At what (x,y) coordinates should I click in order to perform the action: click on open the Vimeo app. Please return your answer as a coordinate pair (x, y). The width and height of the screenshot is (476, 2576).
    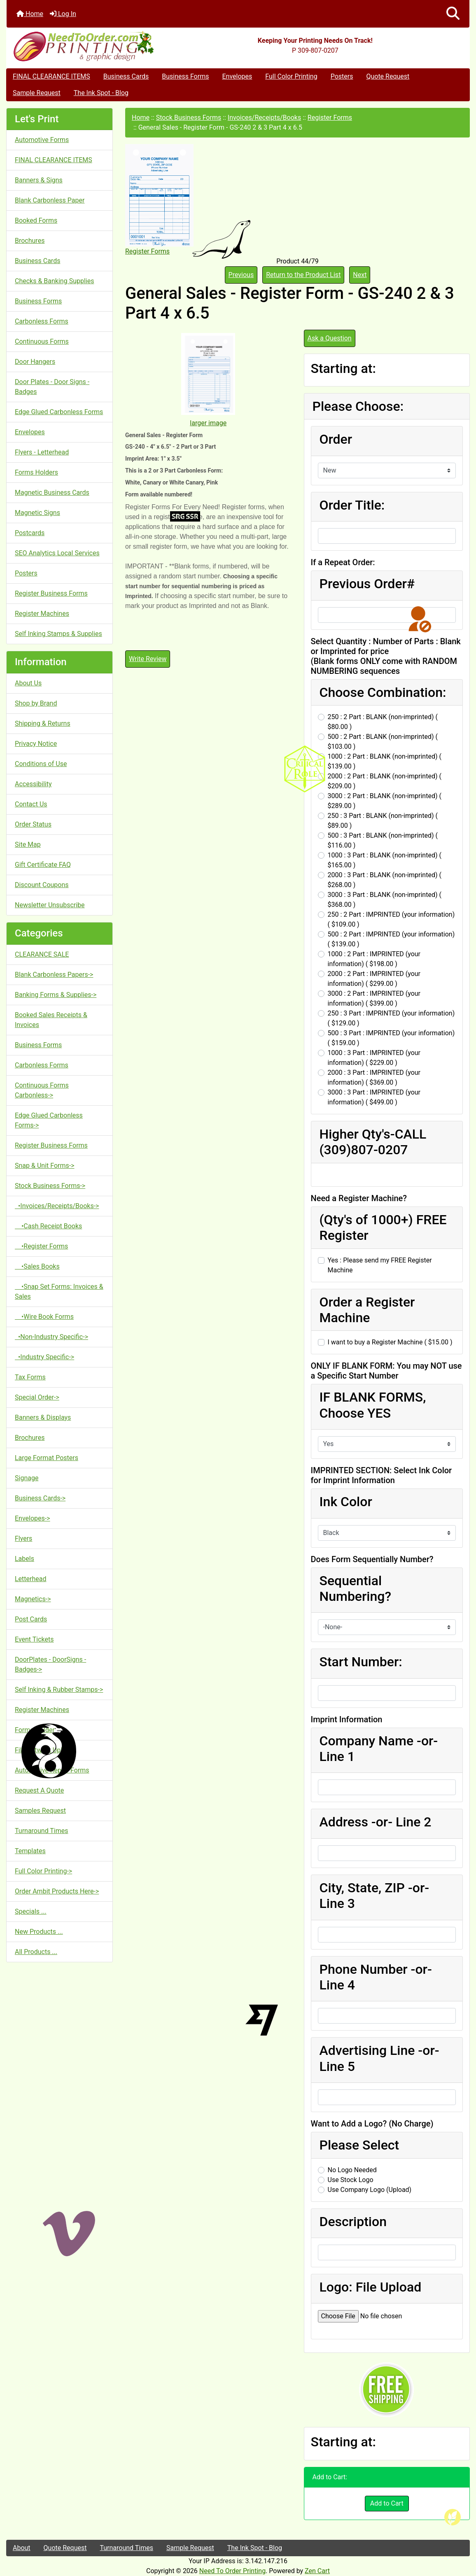
    Looking at the image, I should click on (70, 2233).